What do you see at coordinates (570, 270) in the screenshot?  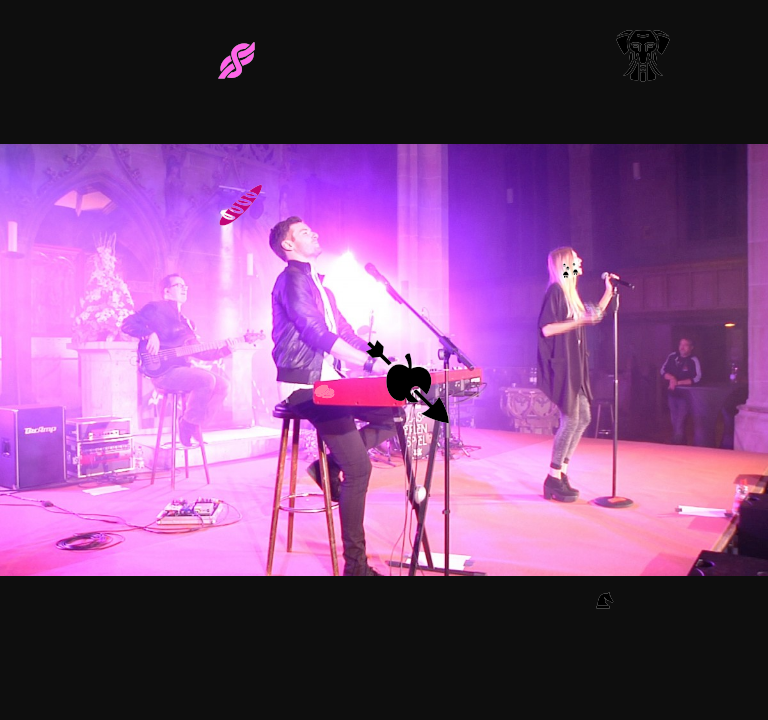 I see `view village or settlement on map` at bounding box center [570, 270].